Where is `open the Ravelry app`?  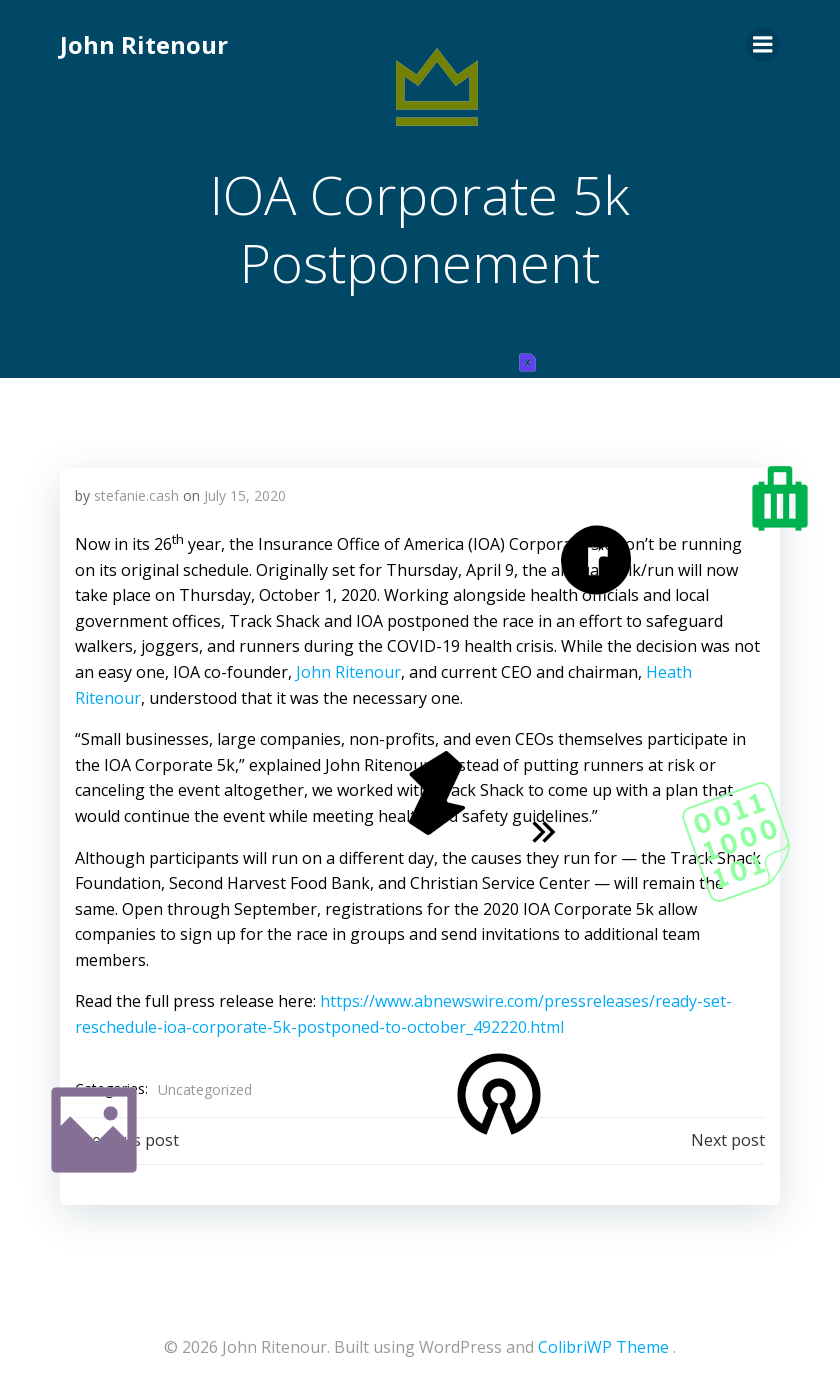 open the Ravelry app is located at coordinates (596, 560).